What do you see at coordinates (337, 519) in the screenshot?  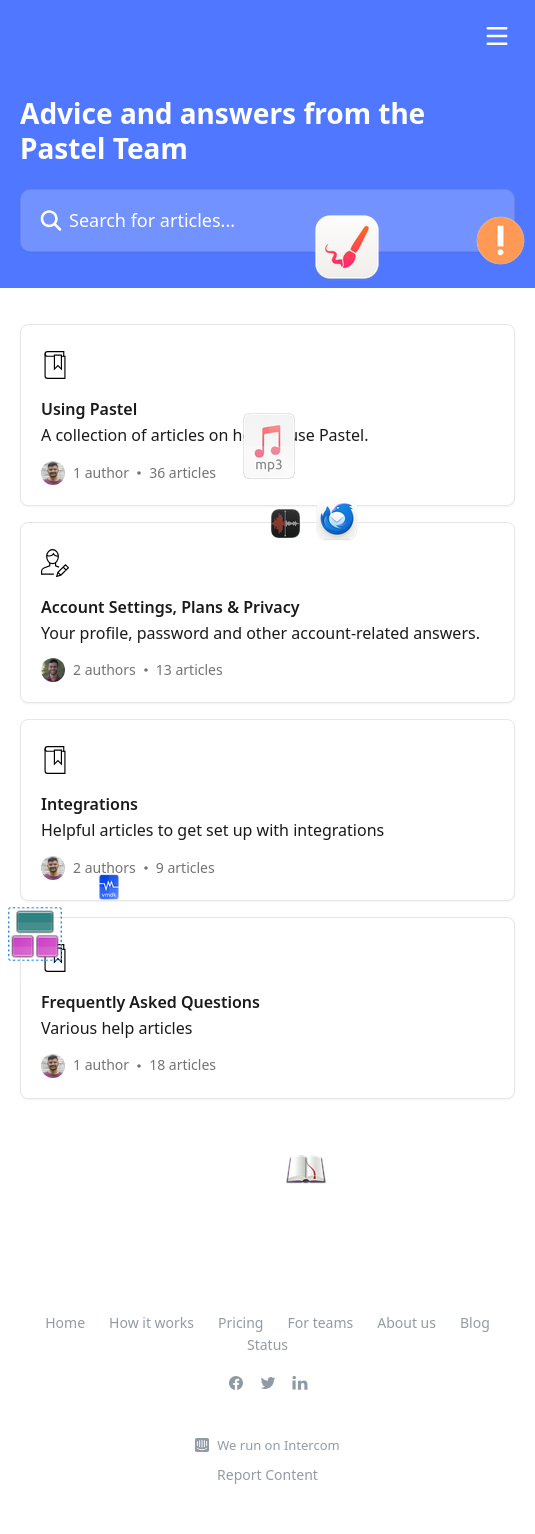 I see `open thunderbird email client` at bounding box center [337, 519].